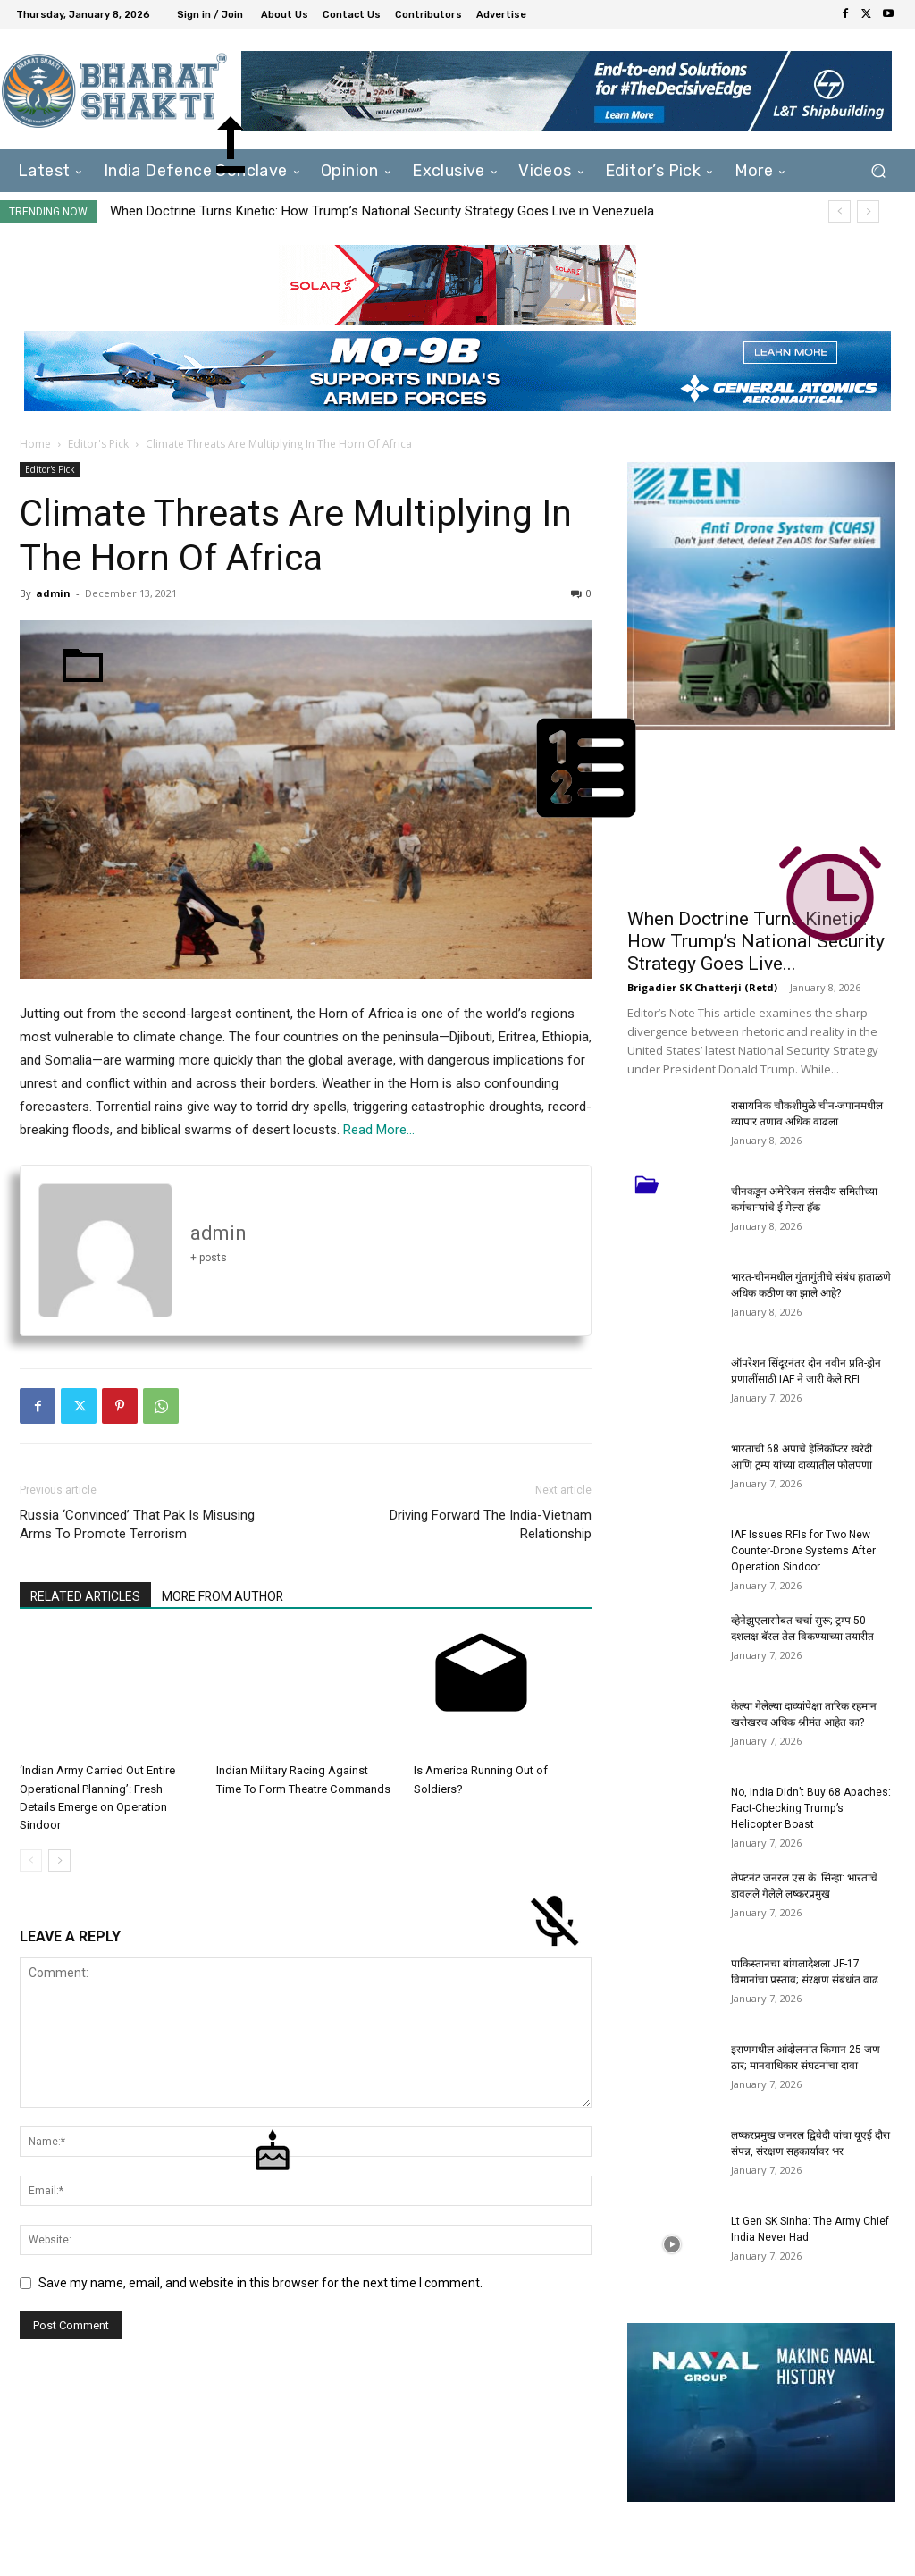  What do you see at coordinates (231, 145) in the screenshot?
I see `upgrade to a newer version` at bounding box center [231, 145].